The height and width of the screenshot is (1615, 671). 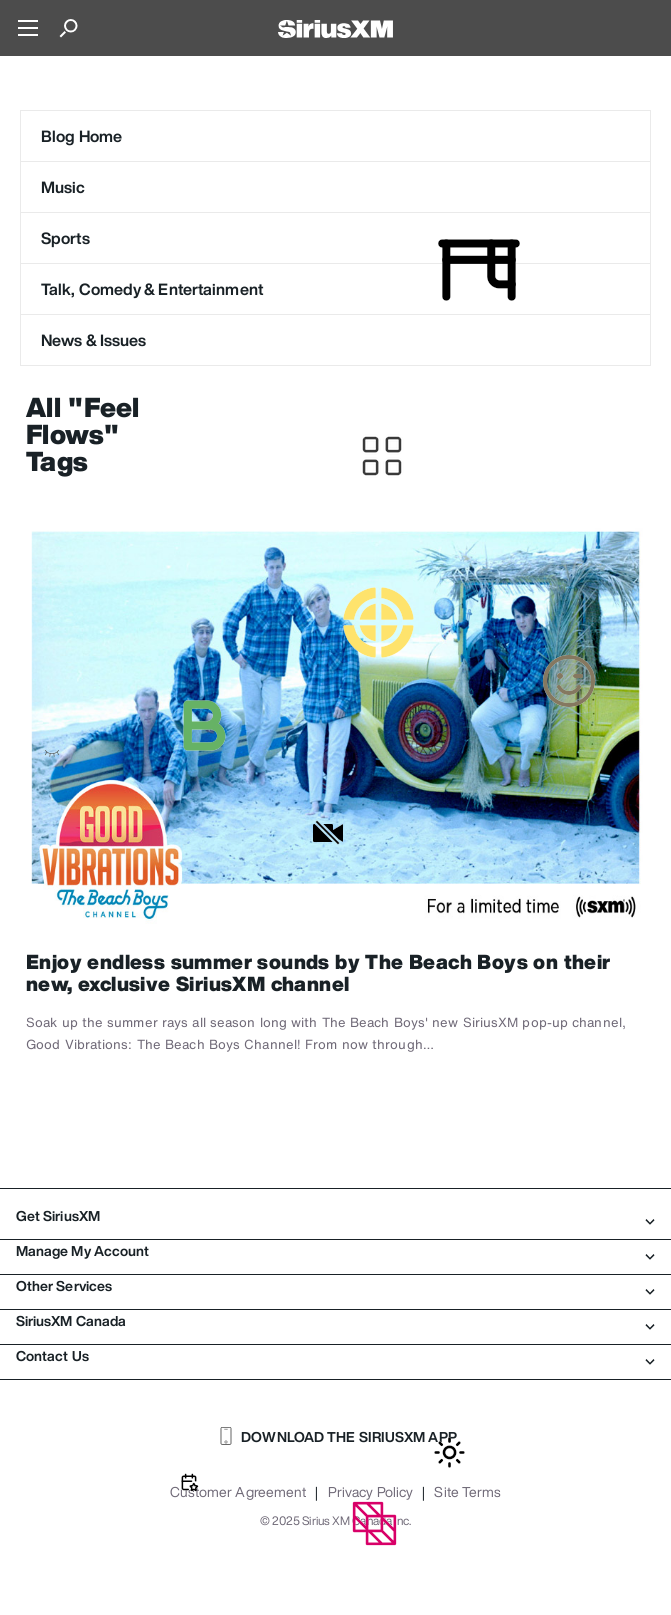 What do you see at coordinates (378, 622) in the screenshot?
I see `view polar chart analytics` at bounding box center [378, 622].